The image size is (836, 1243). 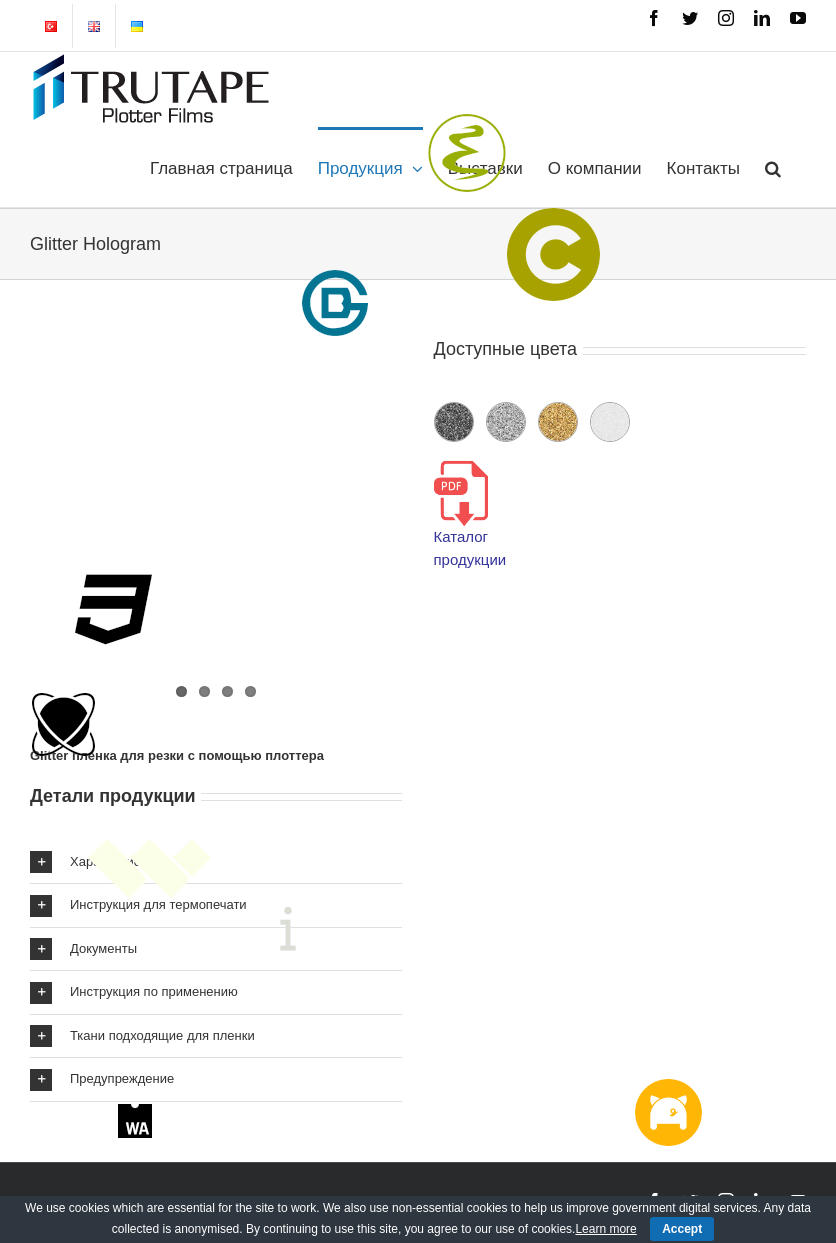 What do you see at coordinates (149, 868) in the screenshot?
I see `wondershare brand logo` at bounding box center [149, 868].